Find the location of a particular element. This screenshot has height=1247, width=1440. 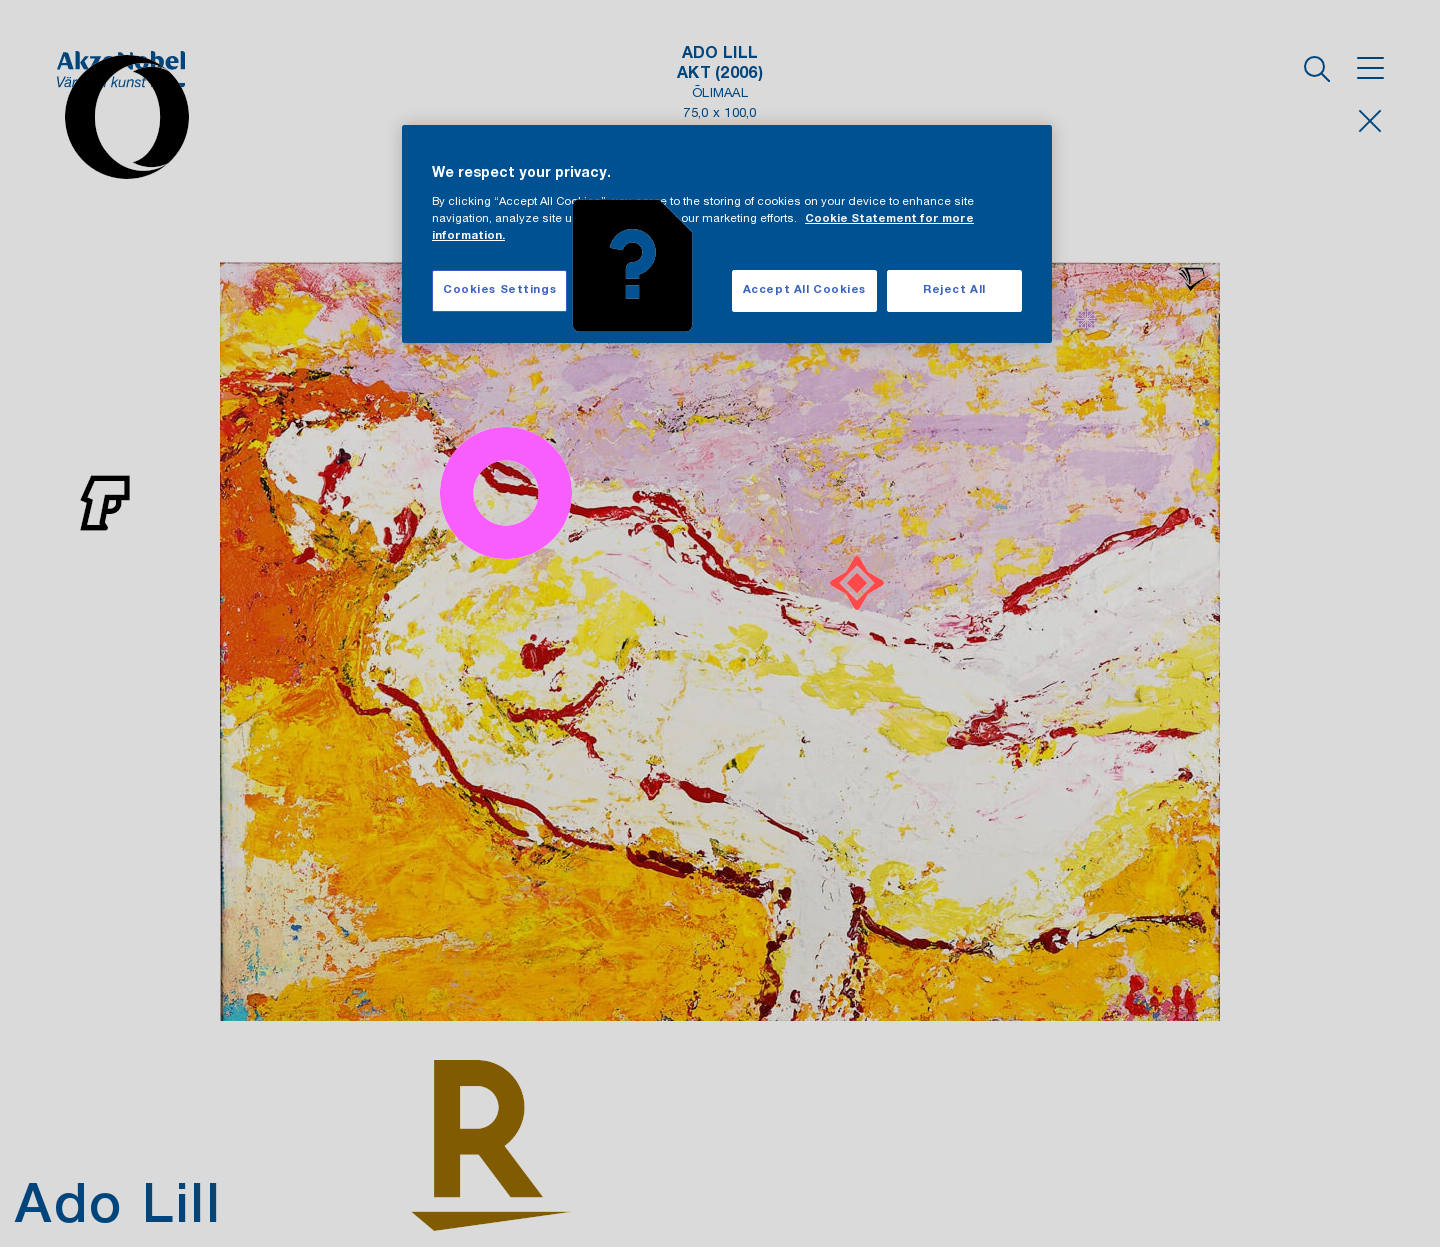

centos linux distribution logo is located at coordinates (1086, 319).